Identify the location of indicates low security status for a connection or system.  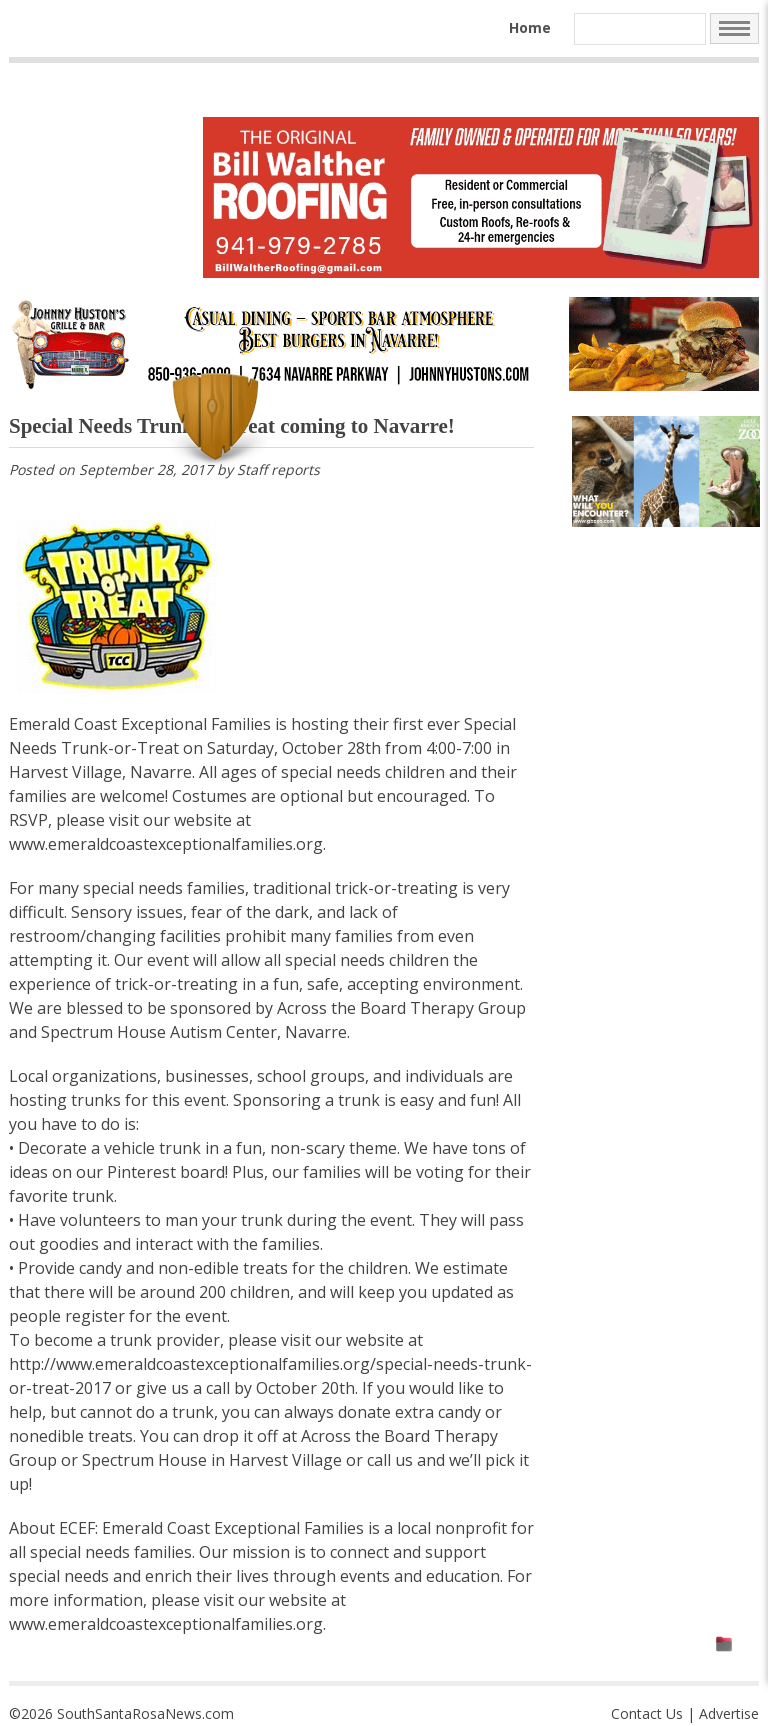
(215, 415).